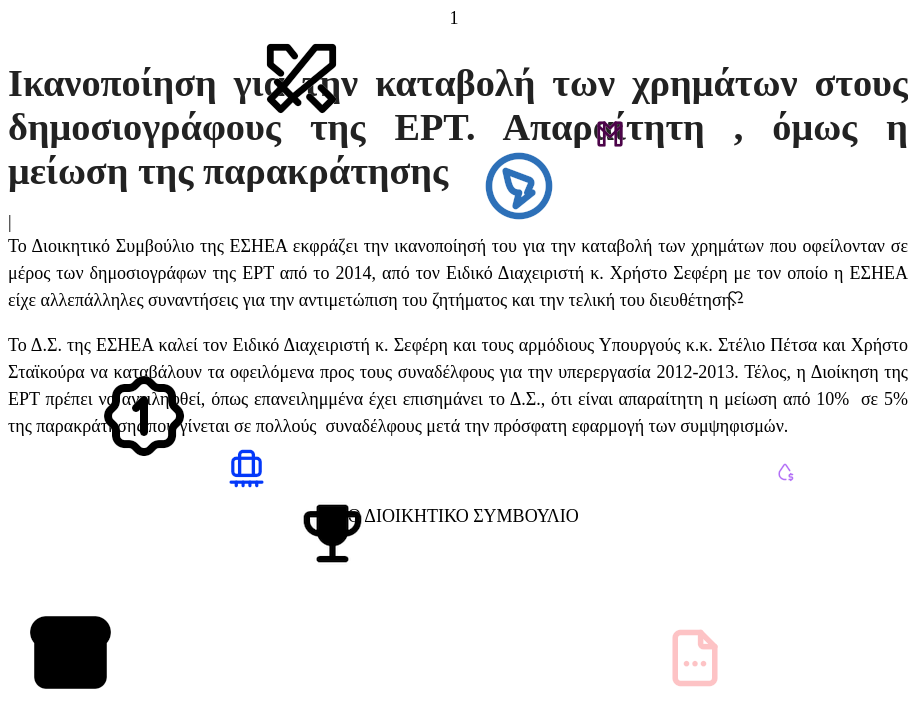  Describe the element at coordinates (246, 468) in the screenshot. I see `track baggage claim status` at that location.